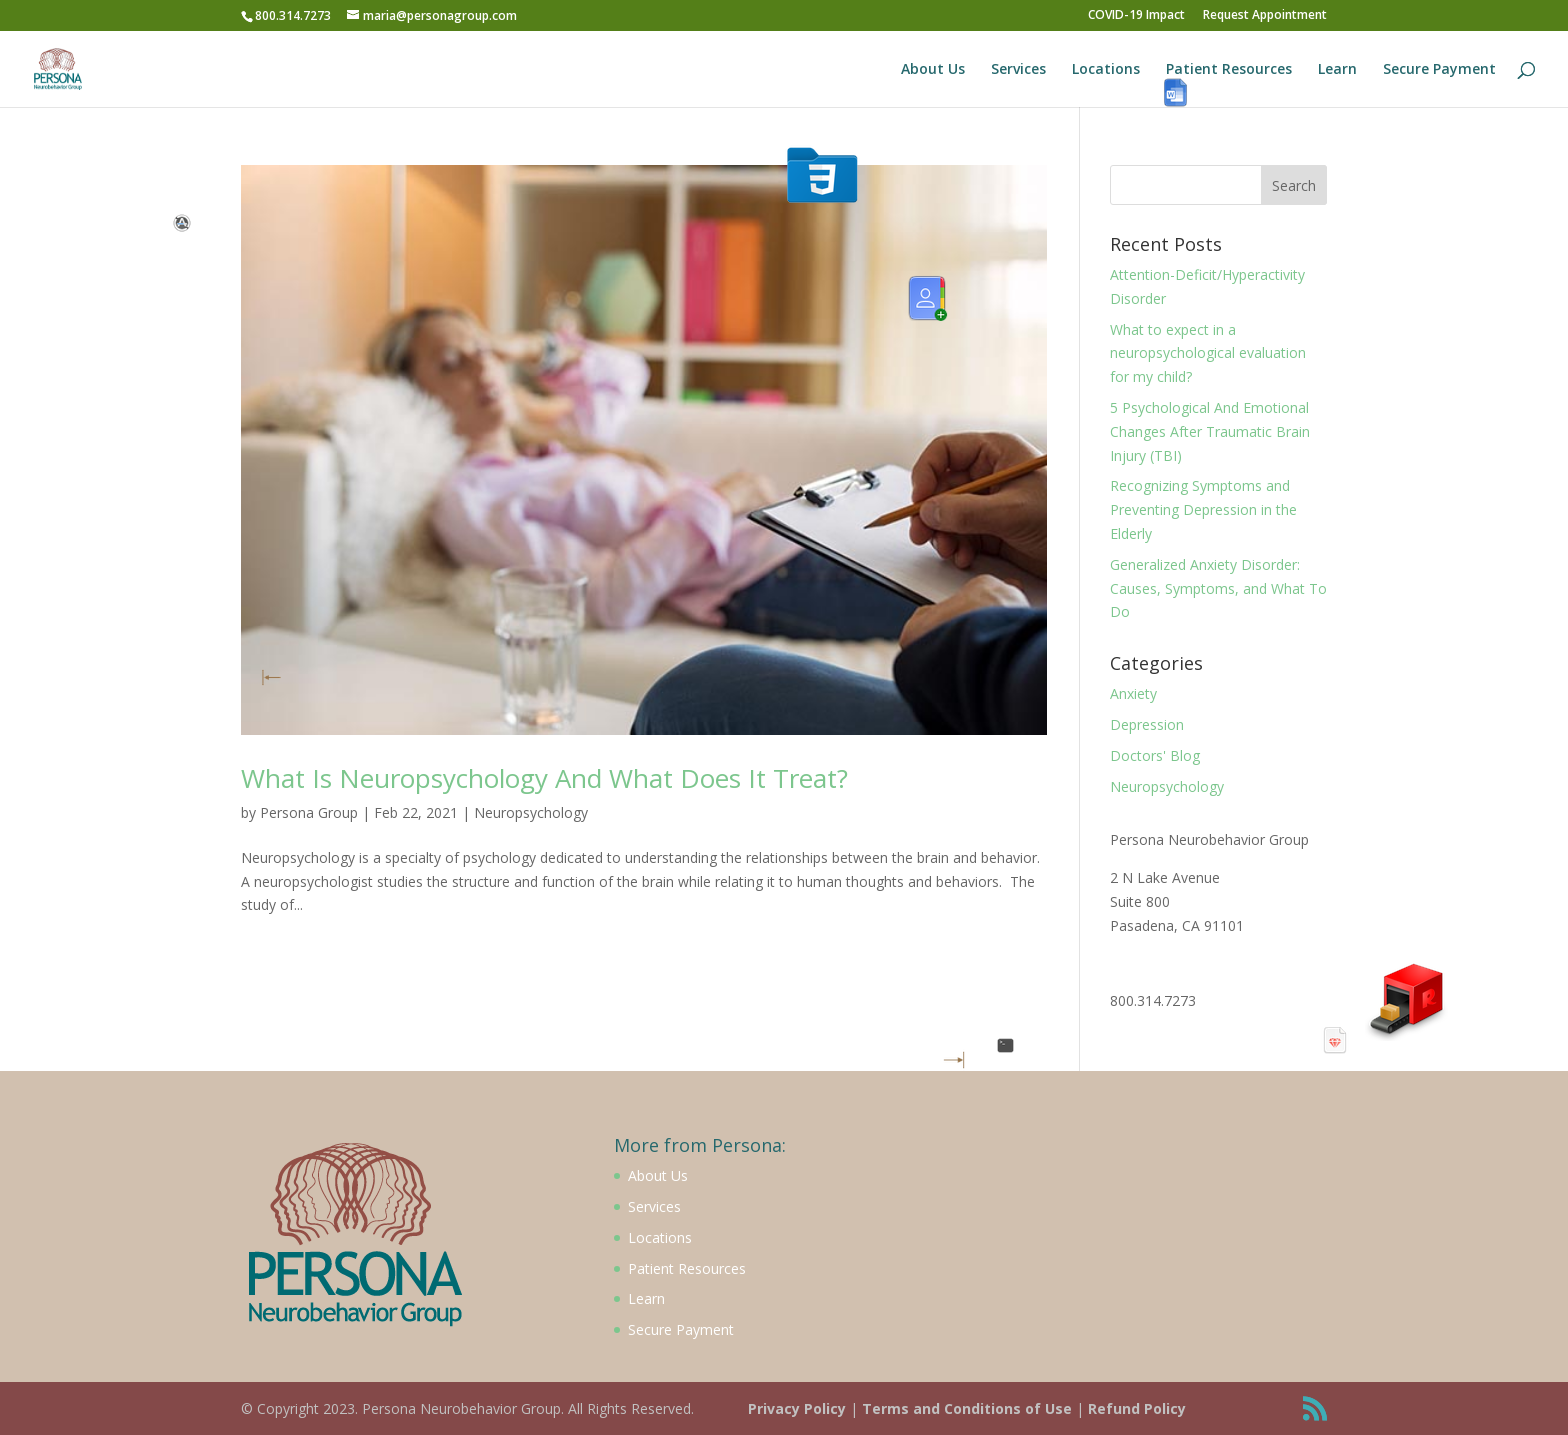 The height and width of the screenshot is (1435, 1568). I want to click on a ruby programming language source file, so click(1335, 1040).